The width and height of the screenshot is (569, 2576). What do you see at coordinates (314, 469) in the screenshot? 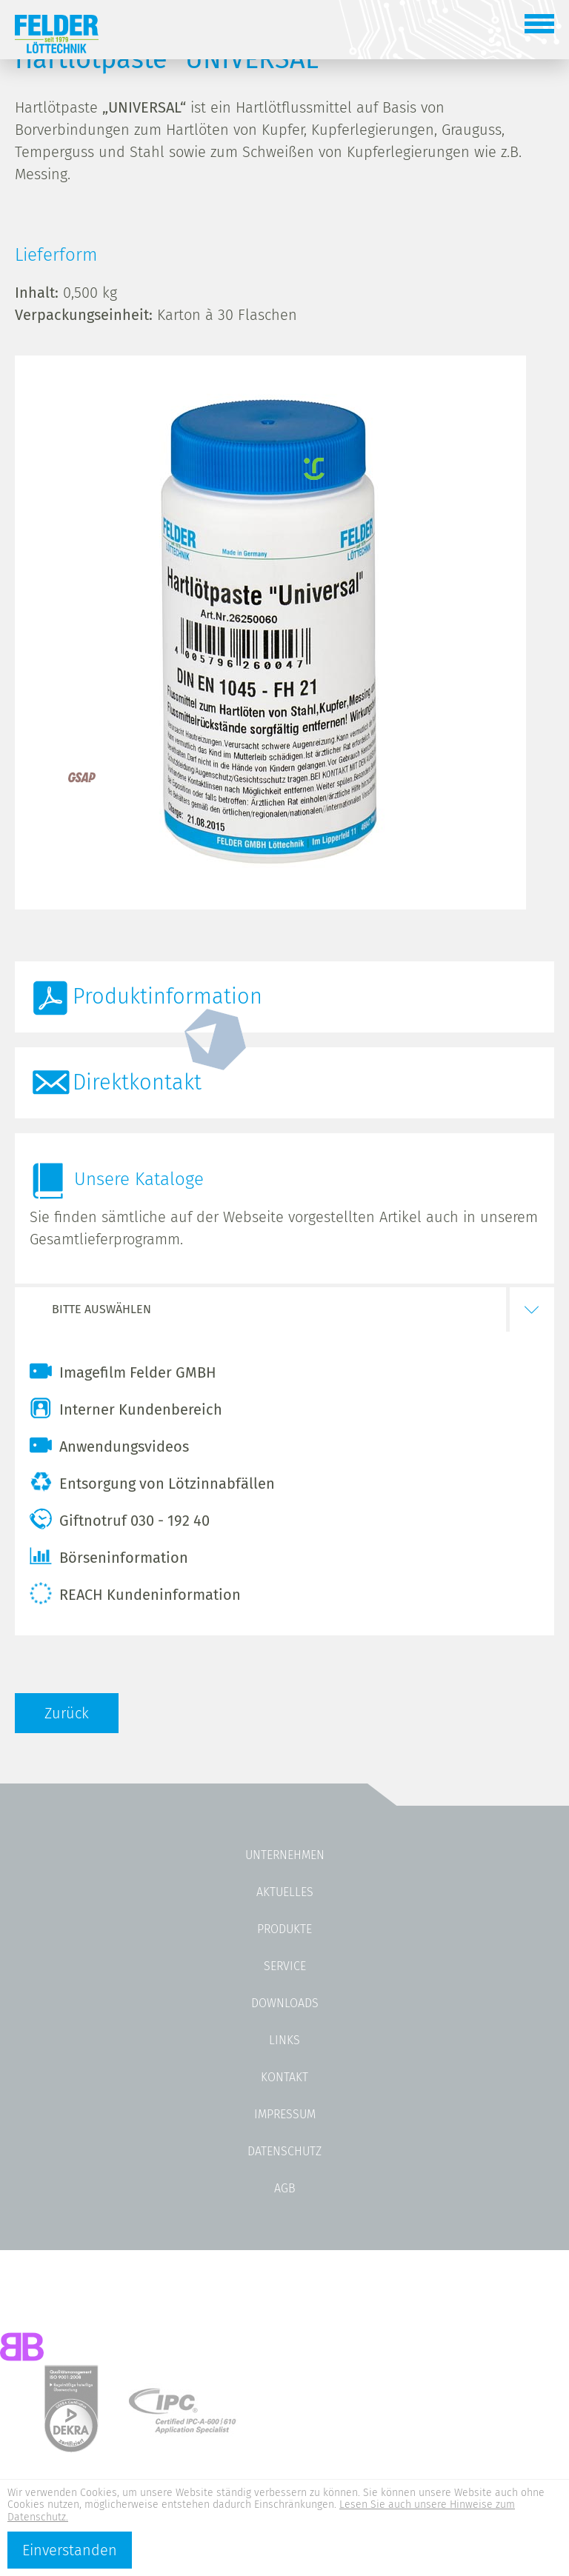
I see `rezgo booking platform logo` at bounding box center [314, 469].